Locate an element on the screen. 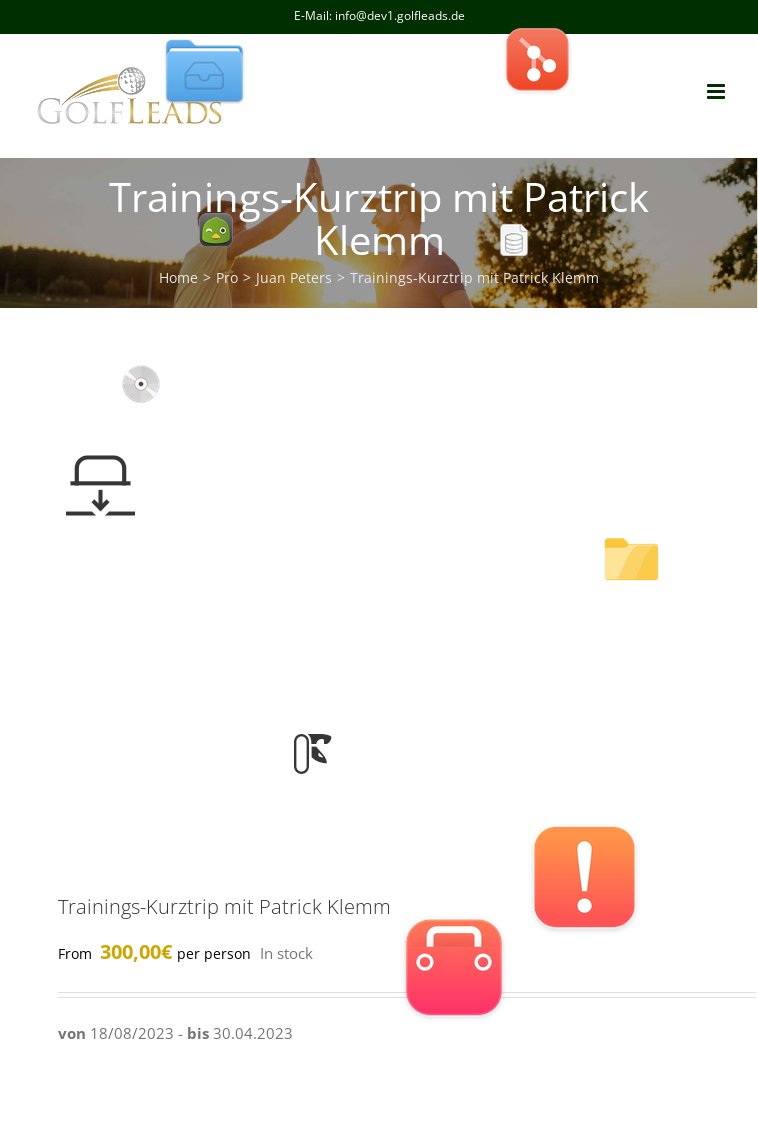 This screenshot has height=1128, width=758. open an sql database file is located at coordinates (514, 240).